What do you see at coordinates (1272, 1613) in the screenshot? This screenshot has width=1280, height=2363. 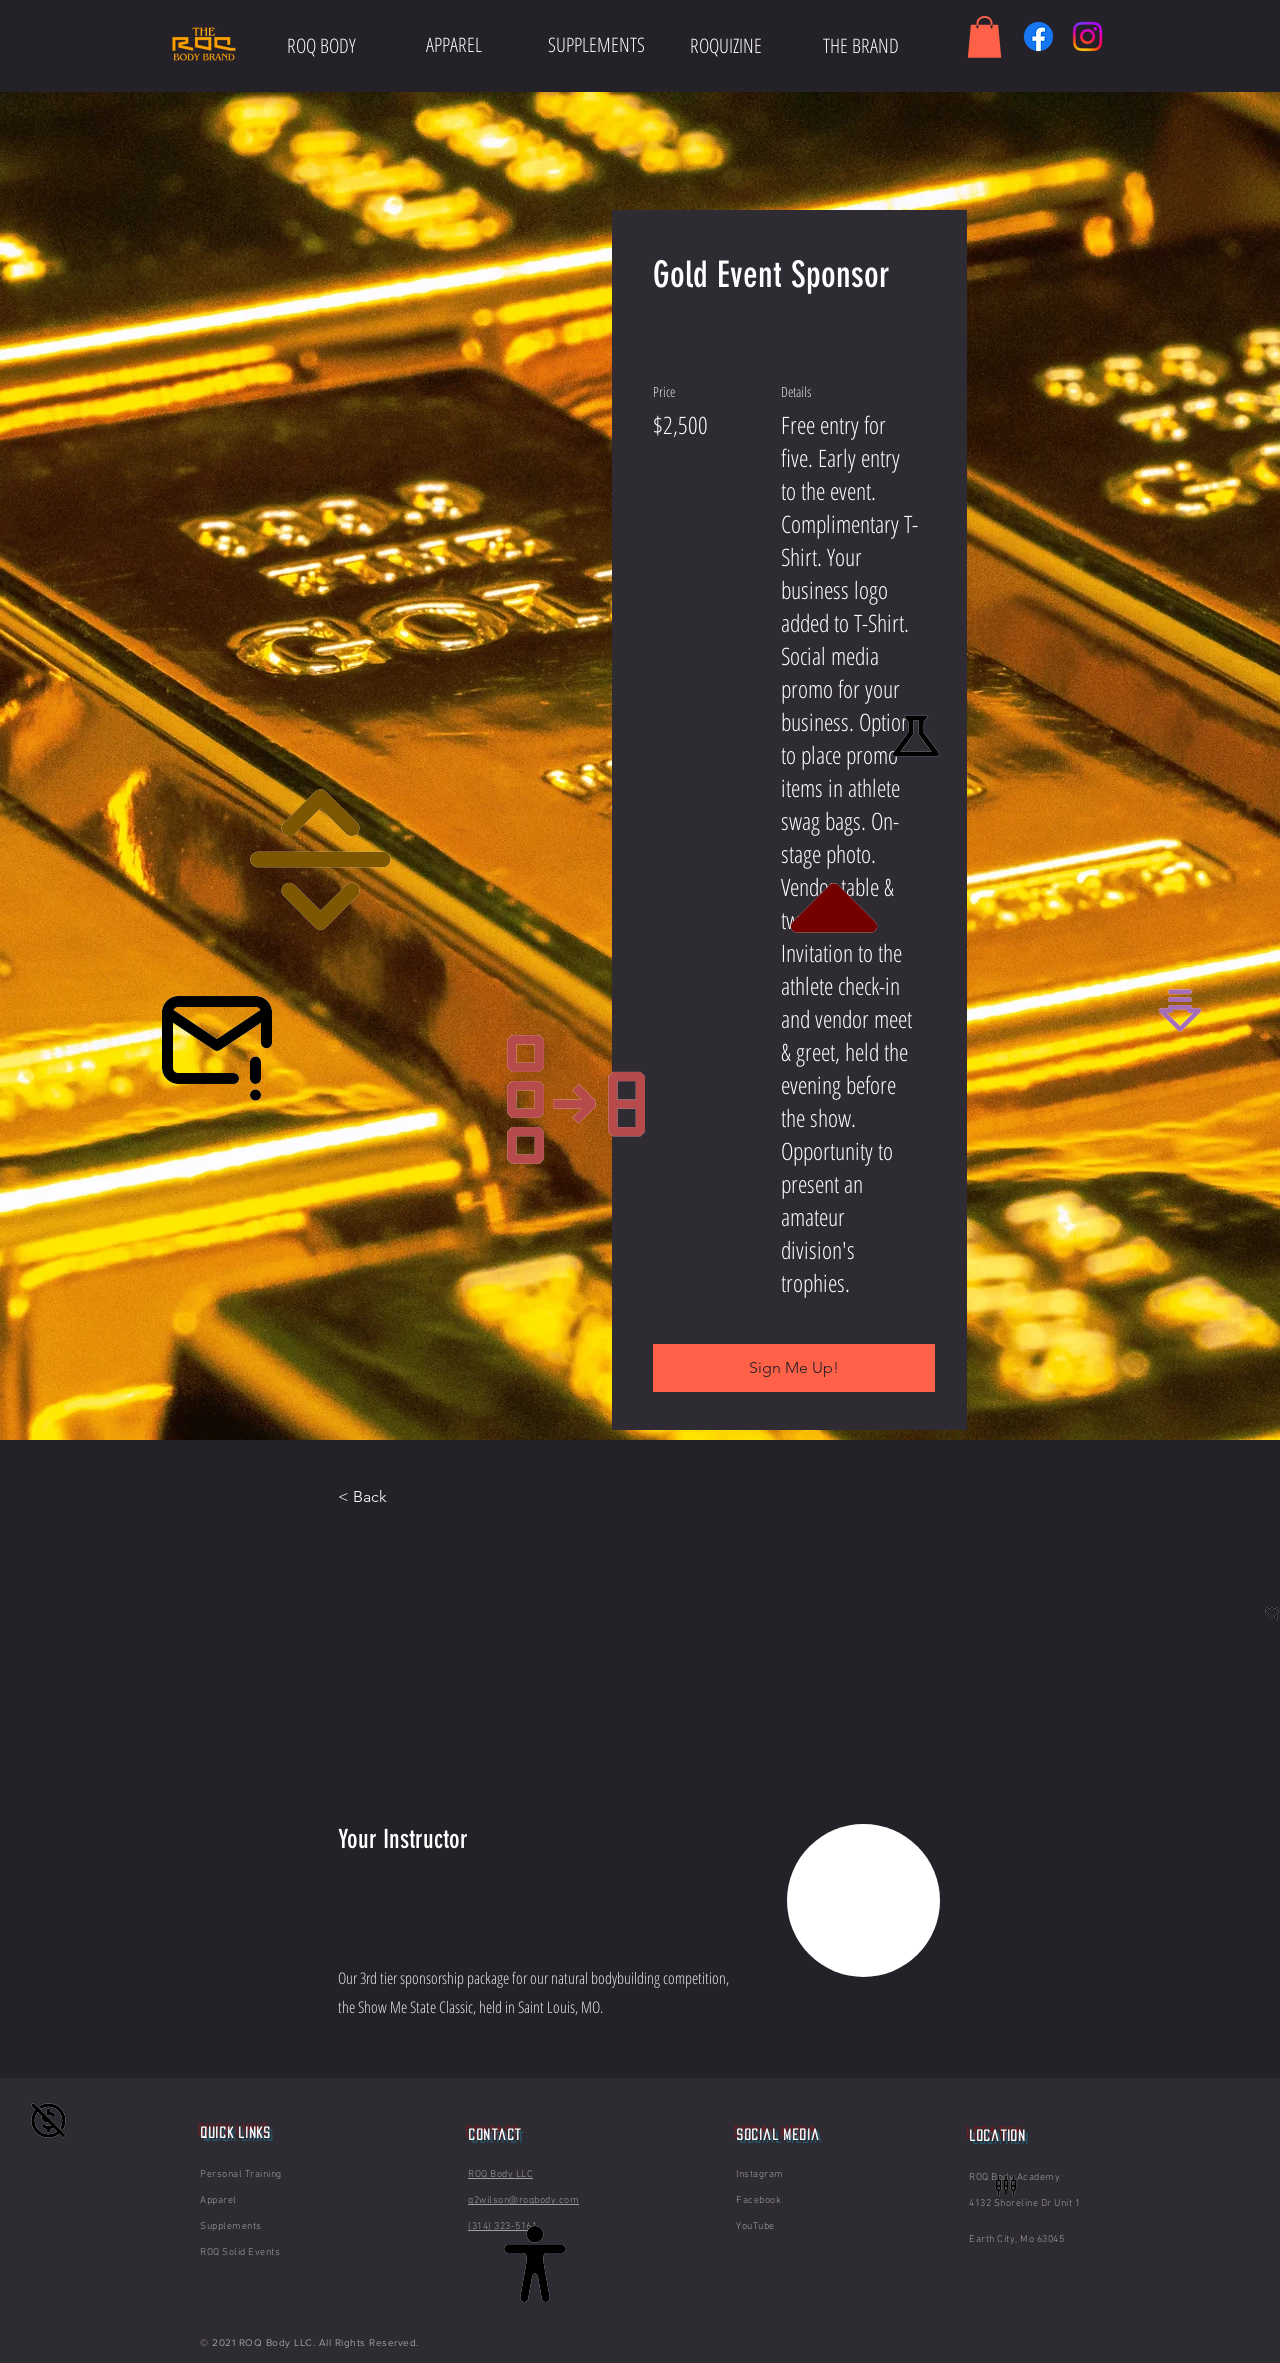 I see `indicates an issue with a liked or favorited item` at bounding box center [1272, 1613].